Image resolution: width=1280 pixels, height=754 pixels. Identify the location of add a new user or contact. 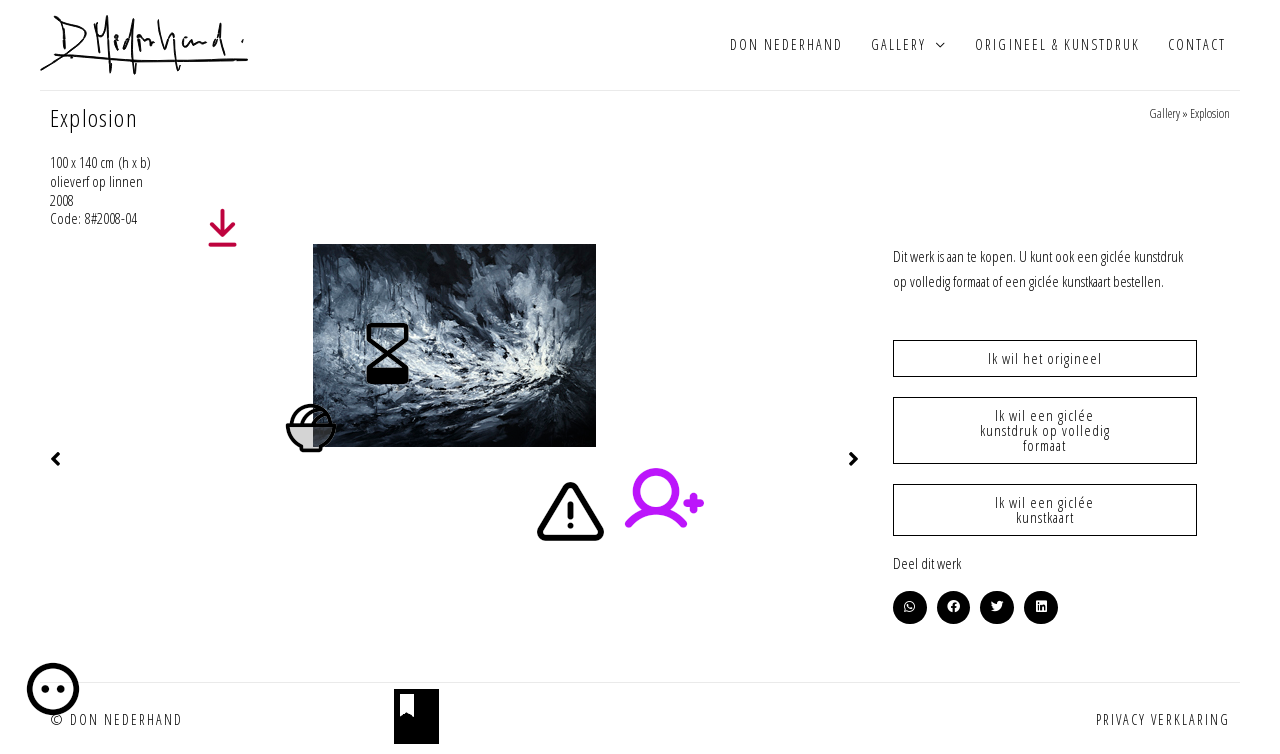
(662, 500).